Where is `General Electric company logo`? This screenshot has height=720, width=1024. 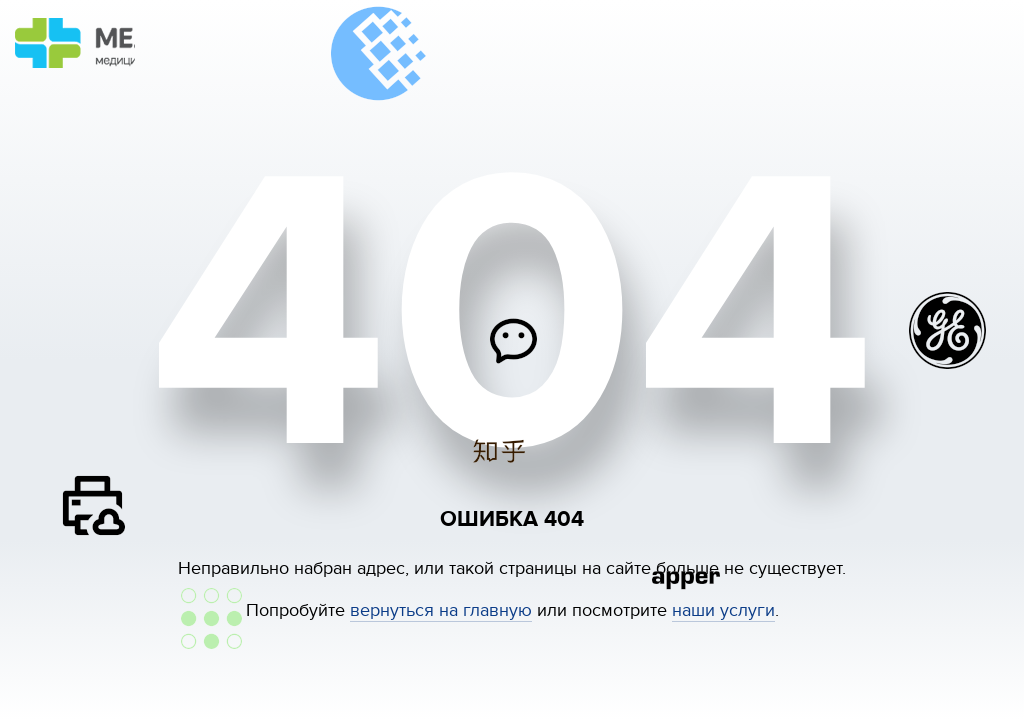 General Electric company logo is located at coordinates (947, 330).